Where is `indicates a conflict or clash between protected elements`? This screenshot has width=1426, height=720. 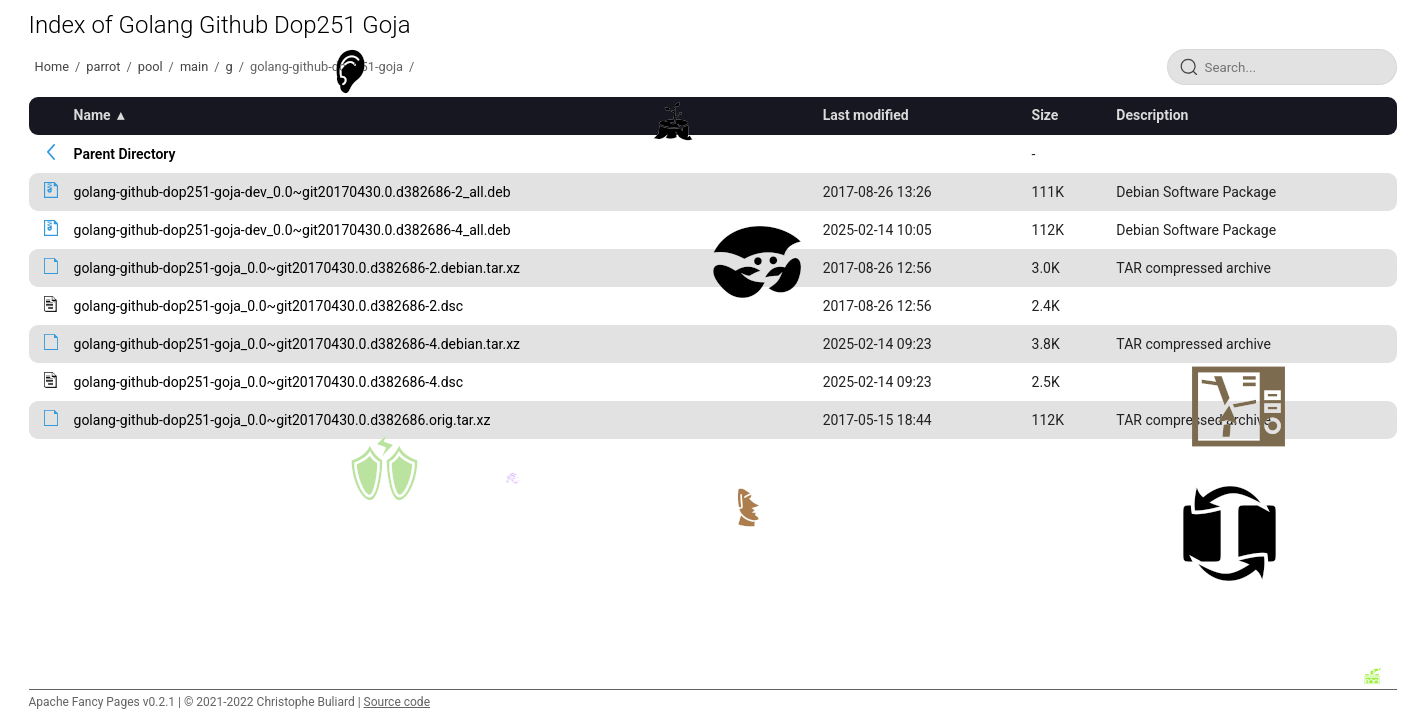 indicates a conflict or clash between protected elements is located at coordinates (384, 467).